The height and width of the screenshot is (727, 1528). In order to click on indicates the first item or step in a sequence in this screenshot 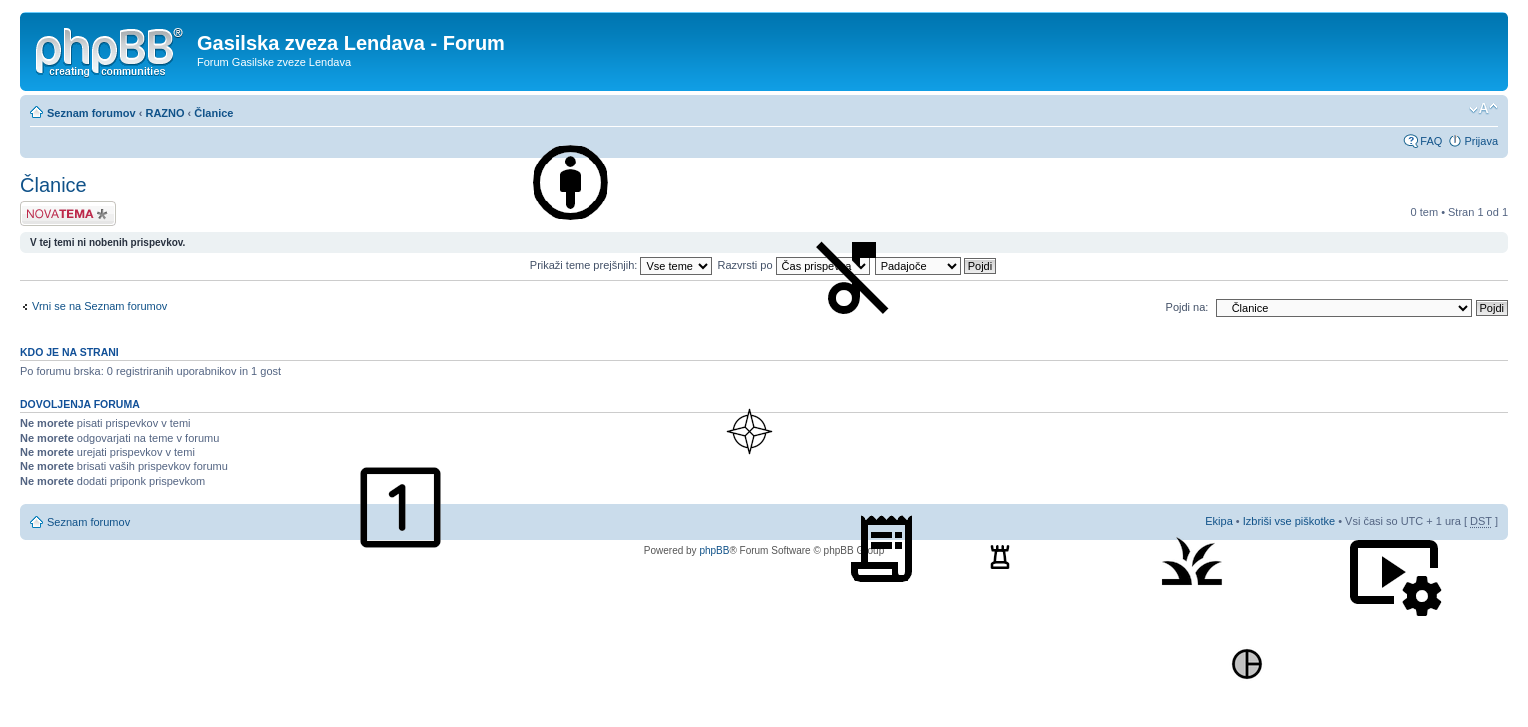, I will do `click(400, 507)`.